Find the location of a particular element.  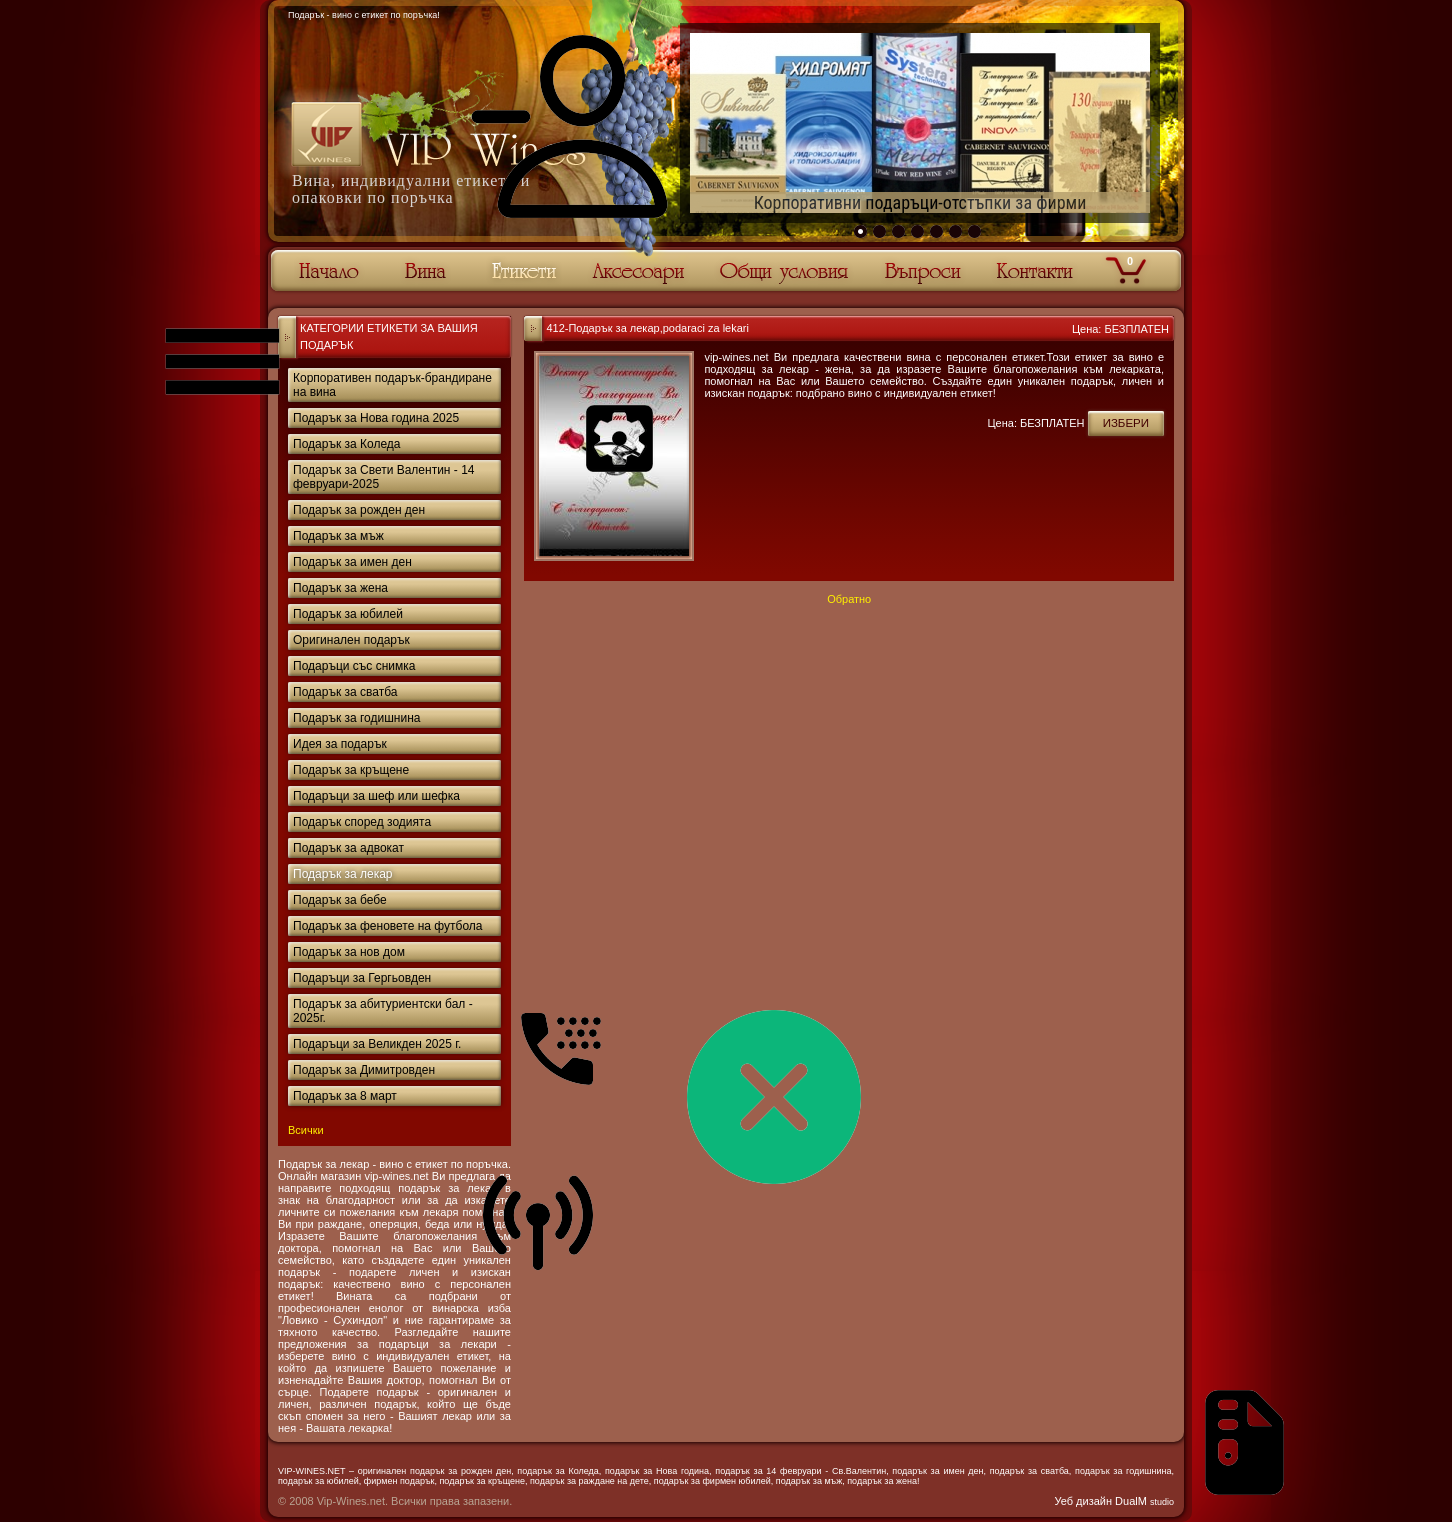

start a live broadcast or stream is located at coordinates (538, 1222).